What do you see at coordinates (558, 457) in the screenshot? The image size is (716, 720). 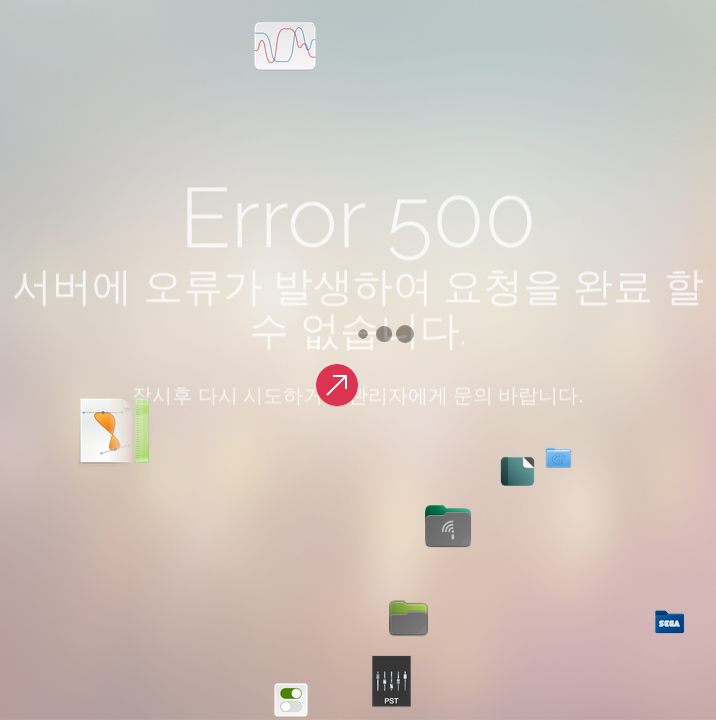 I see `open folder containing 2D artwork files` at bounding box center [558, 457].